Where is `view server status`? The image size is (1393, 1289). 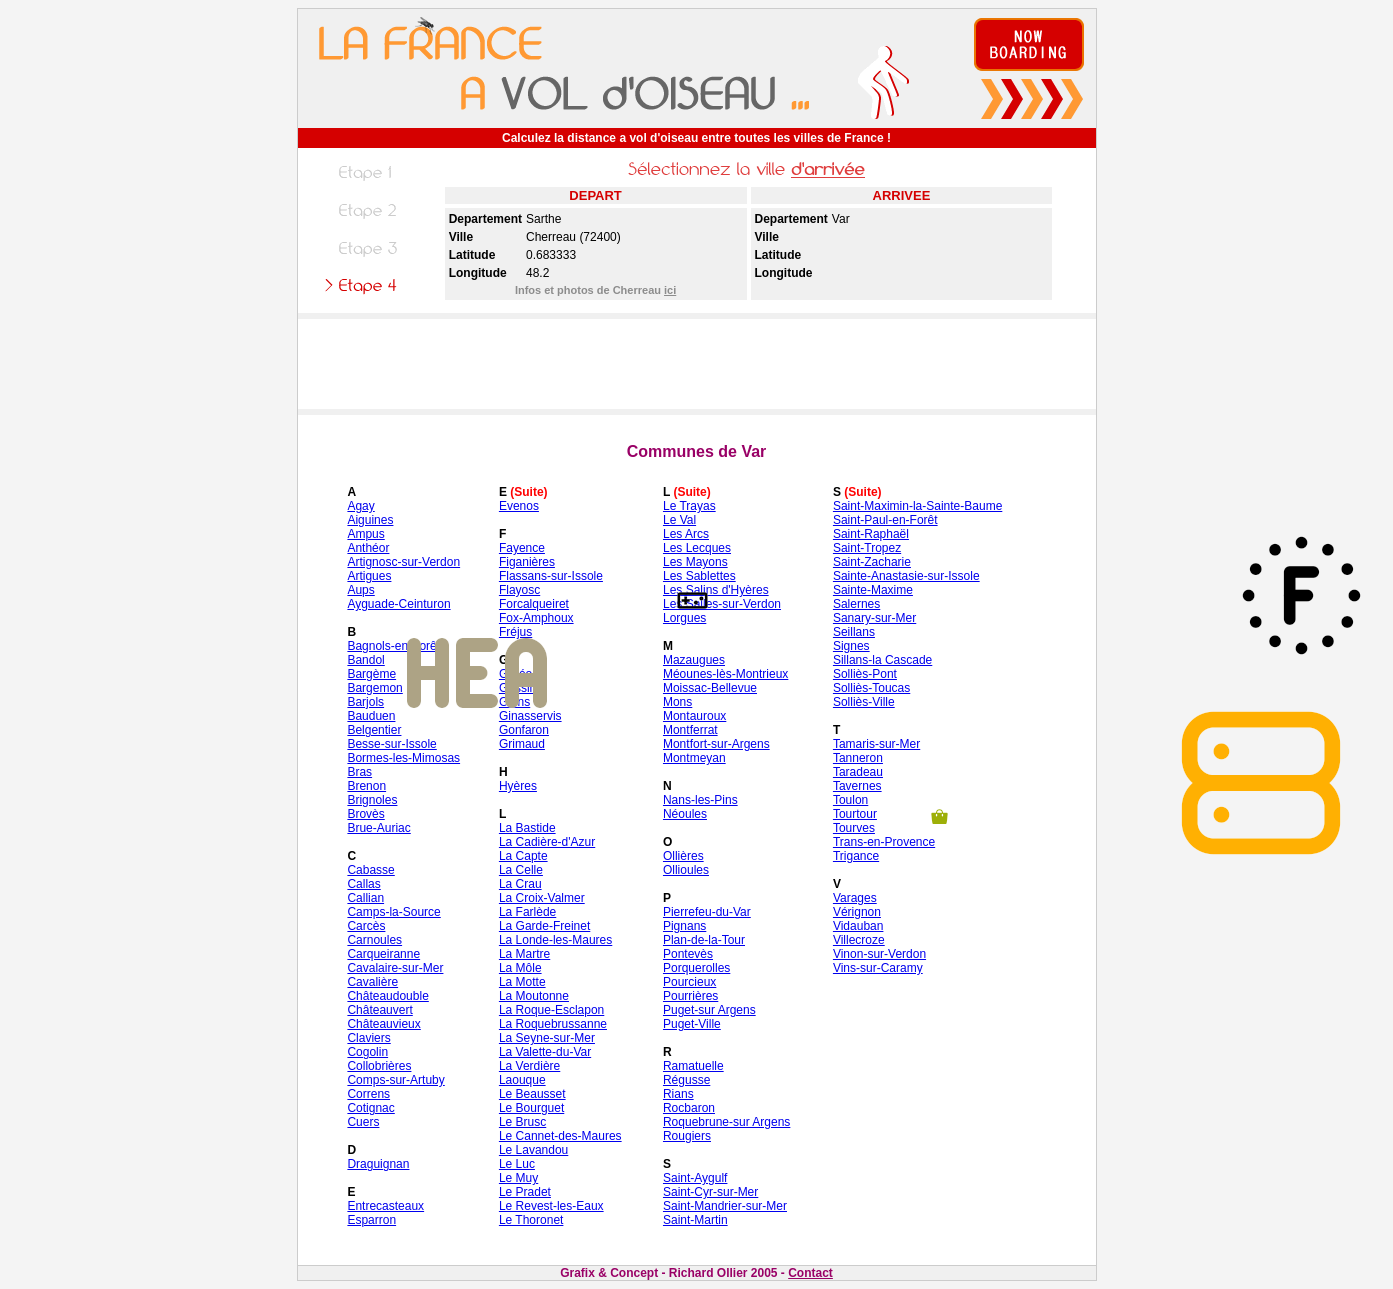
view server status is located at coordinates (1261, 783).